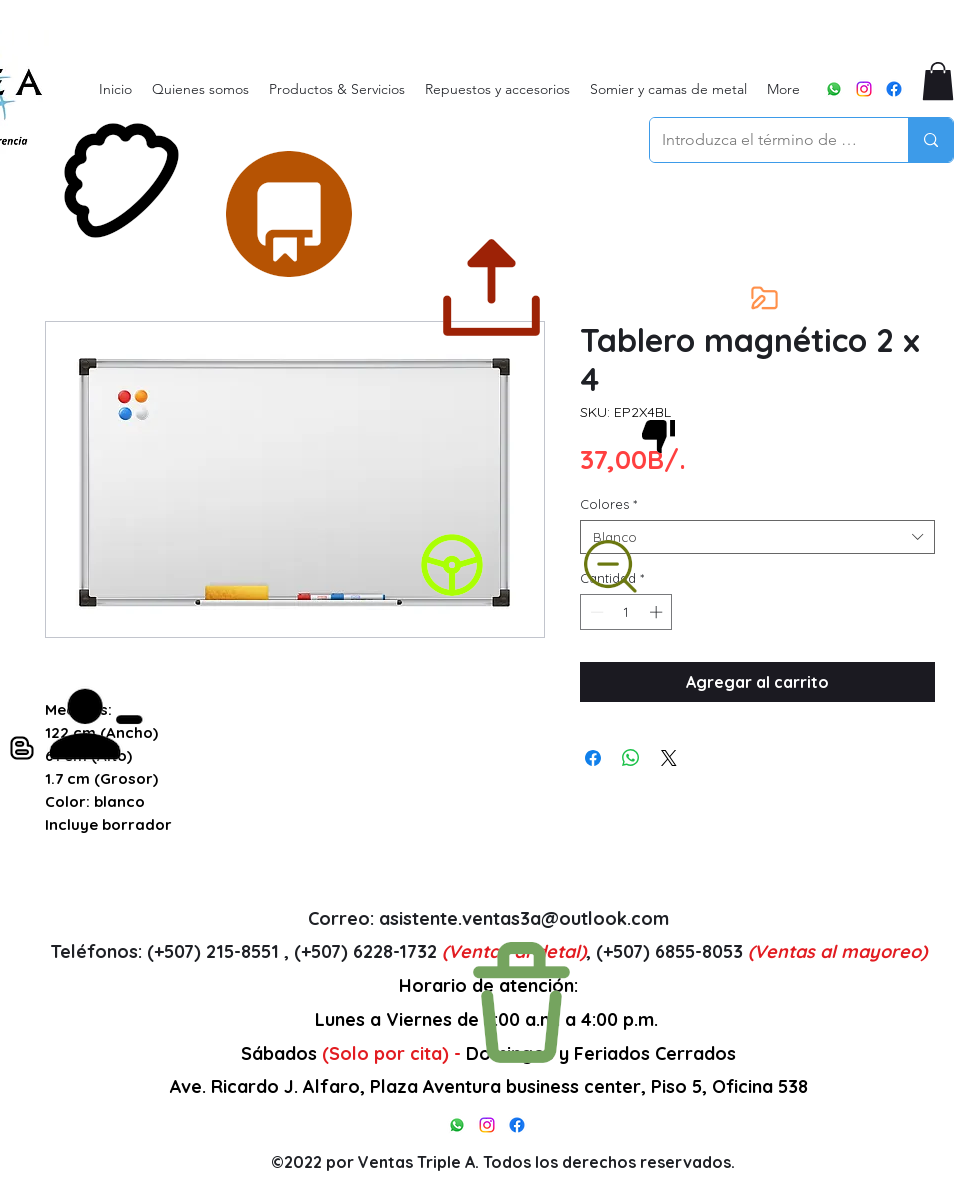  Describe the element at coordinates (491, 291) in the screenshot. I see `upload a file or document` at that location.